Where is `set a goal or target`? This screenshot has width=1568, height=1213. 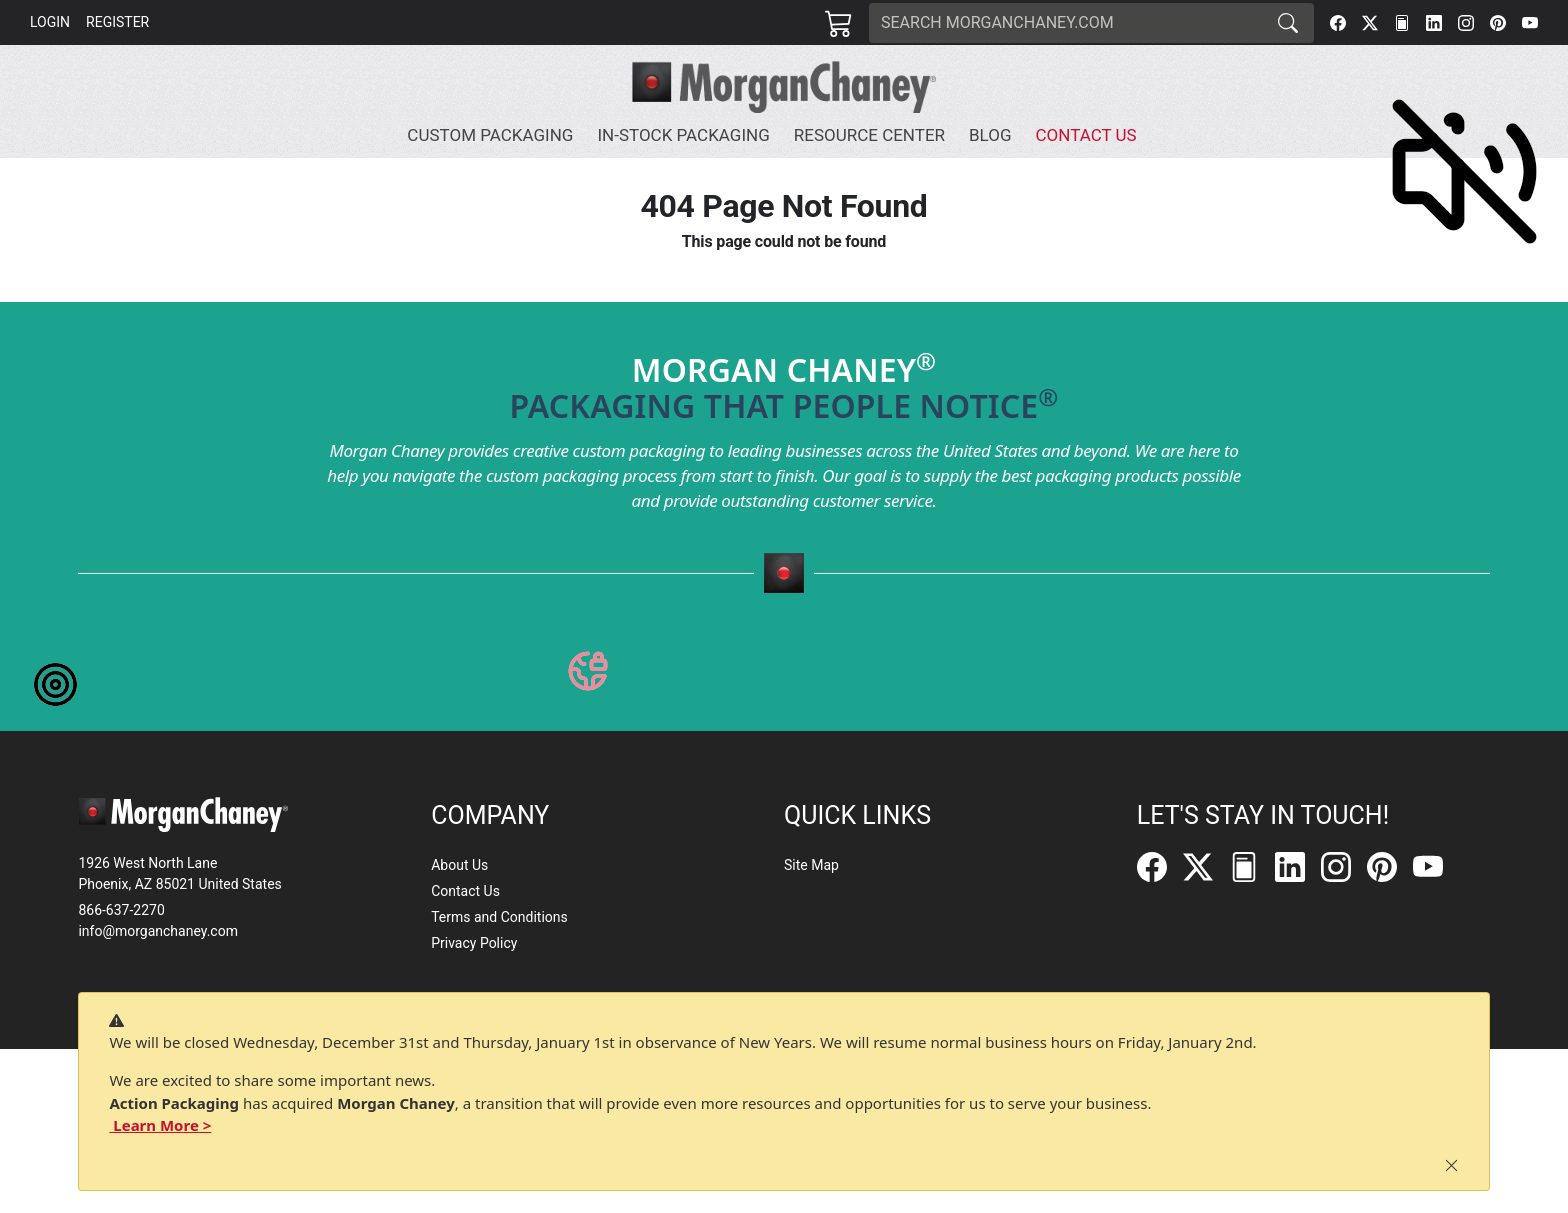 set a goal or target is located at coordinates (55, 684).